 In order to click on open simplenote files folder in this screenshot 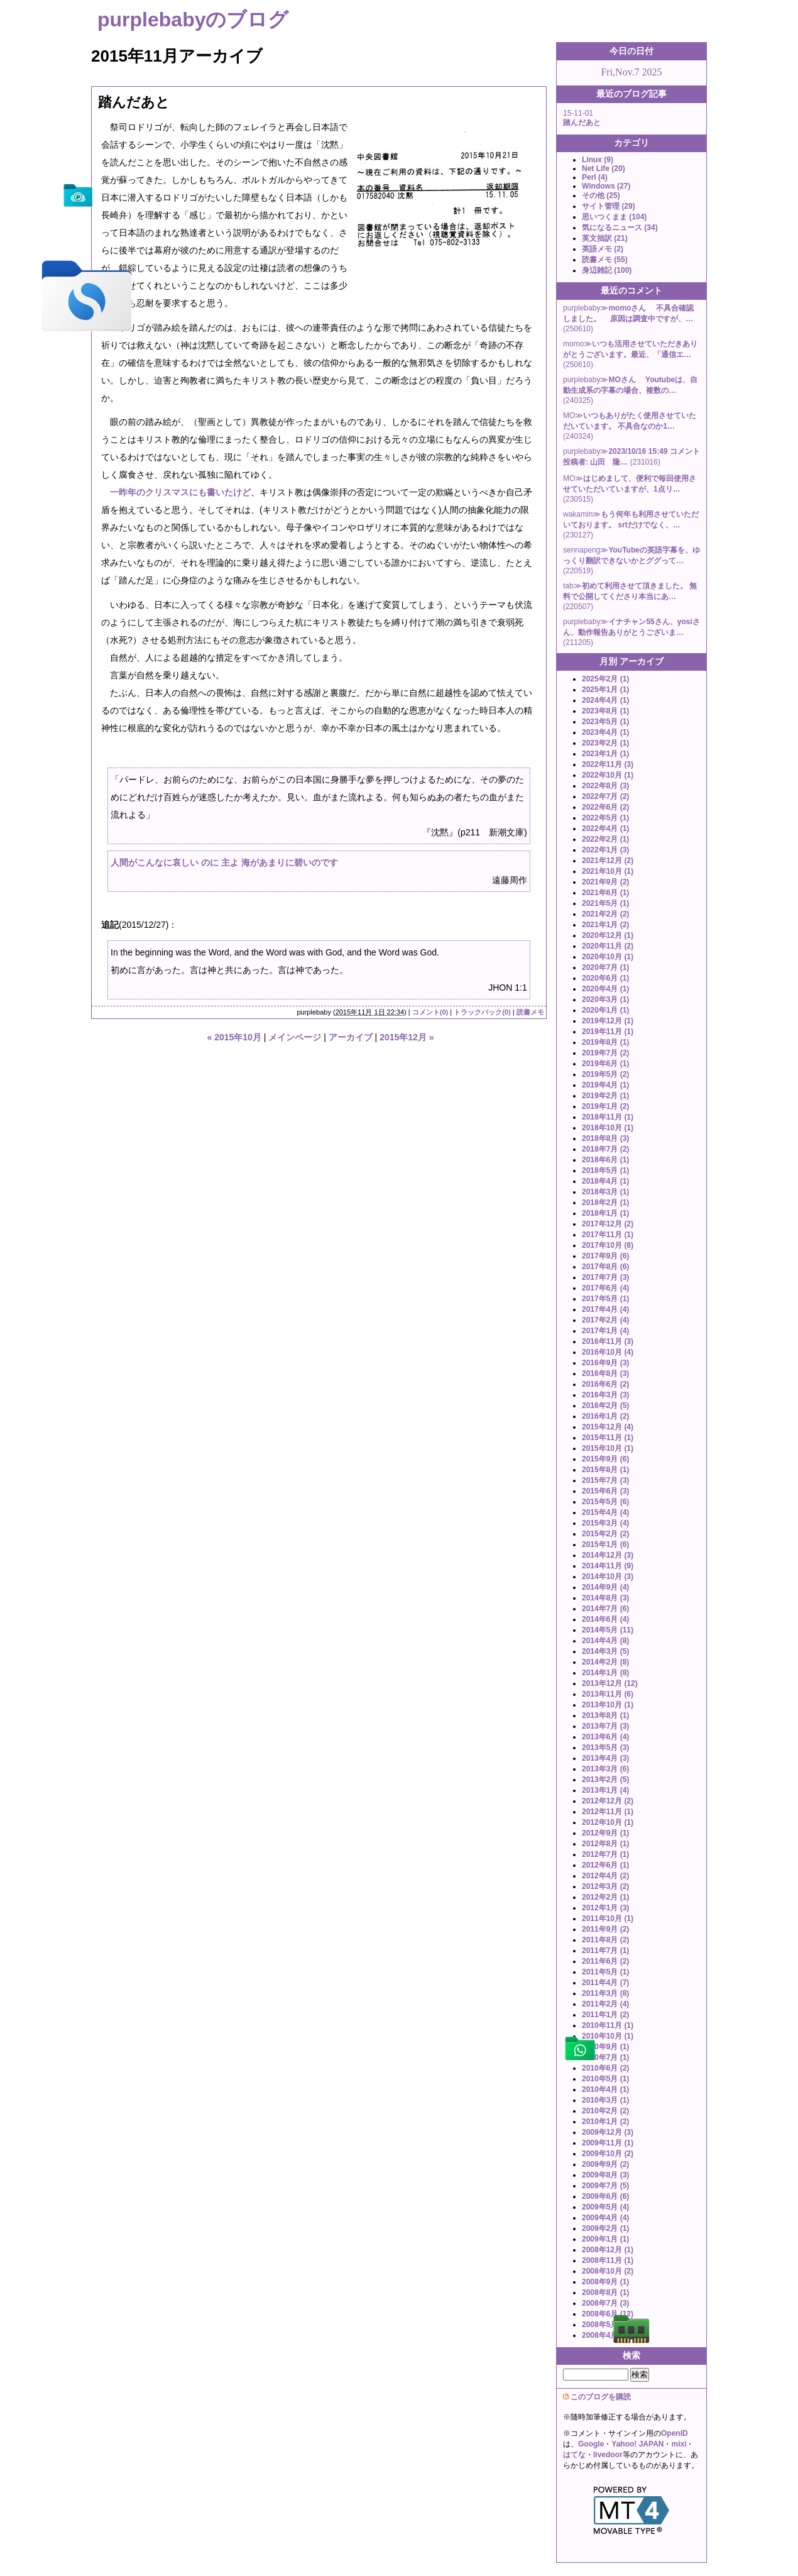, I will do `click(86, 298)`.